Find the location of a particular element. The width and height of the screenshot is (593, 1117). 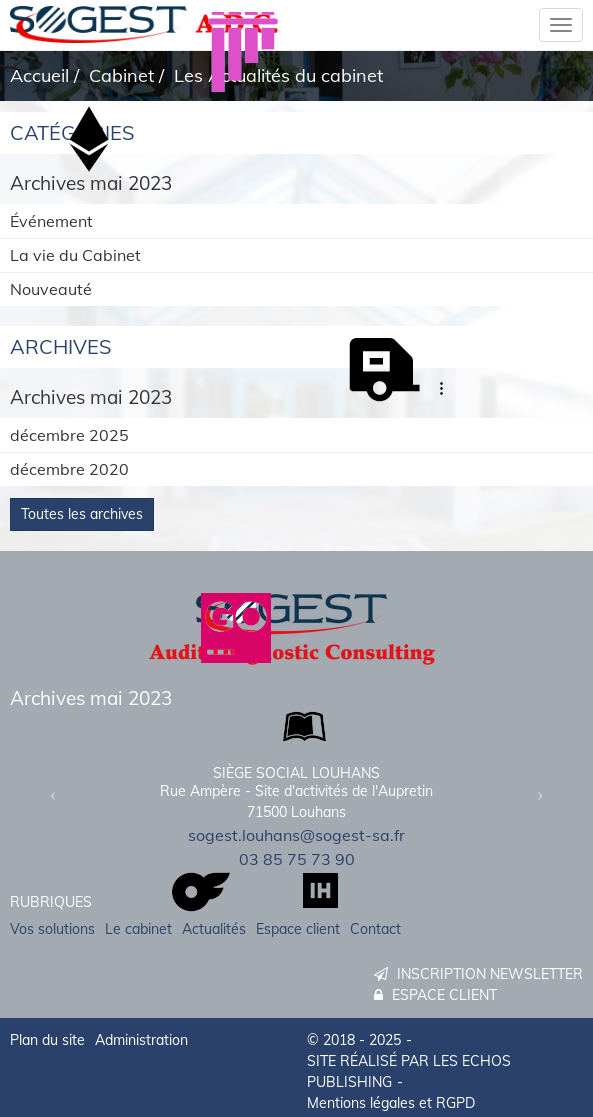

open the OnlyFans app is located at coordinates (201, 892).